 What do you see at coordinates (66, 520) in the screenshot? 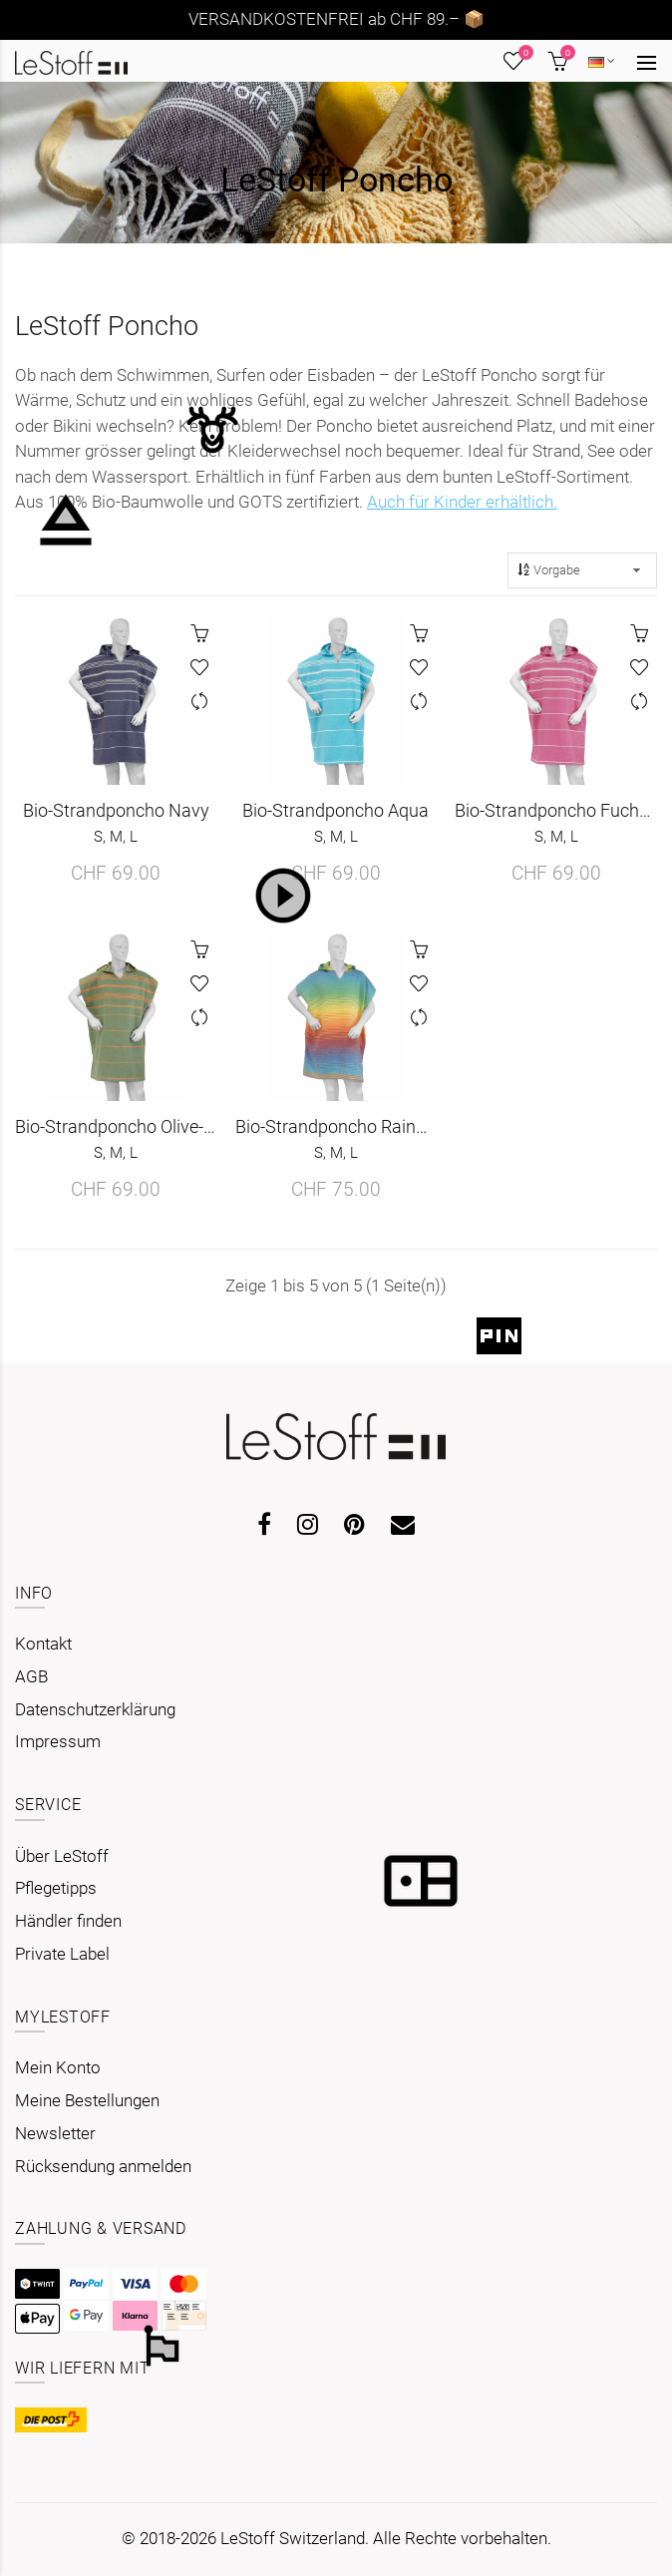
I see `eject removable media or disc` at bounding box center [66, 520].